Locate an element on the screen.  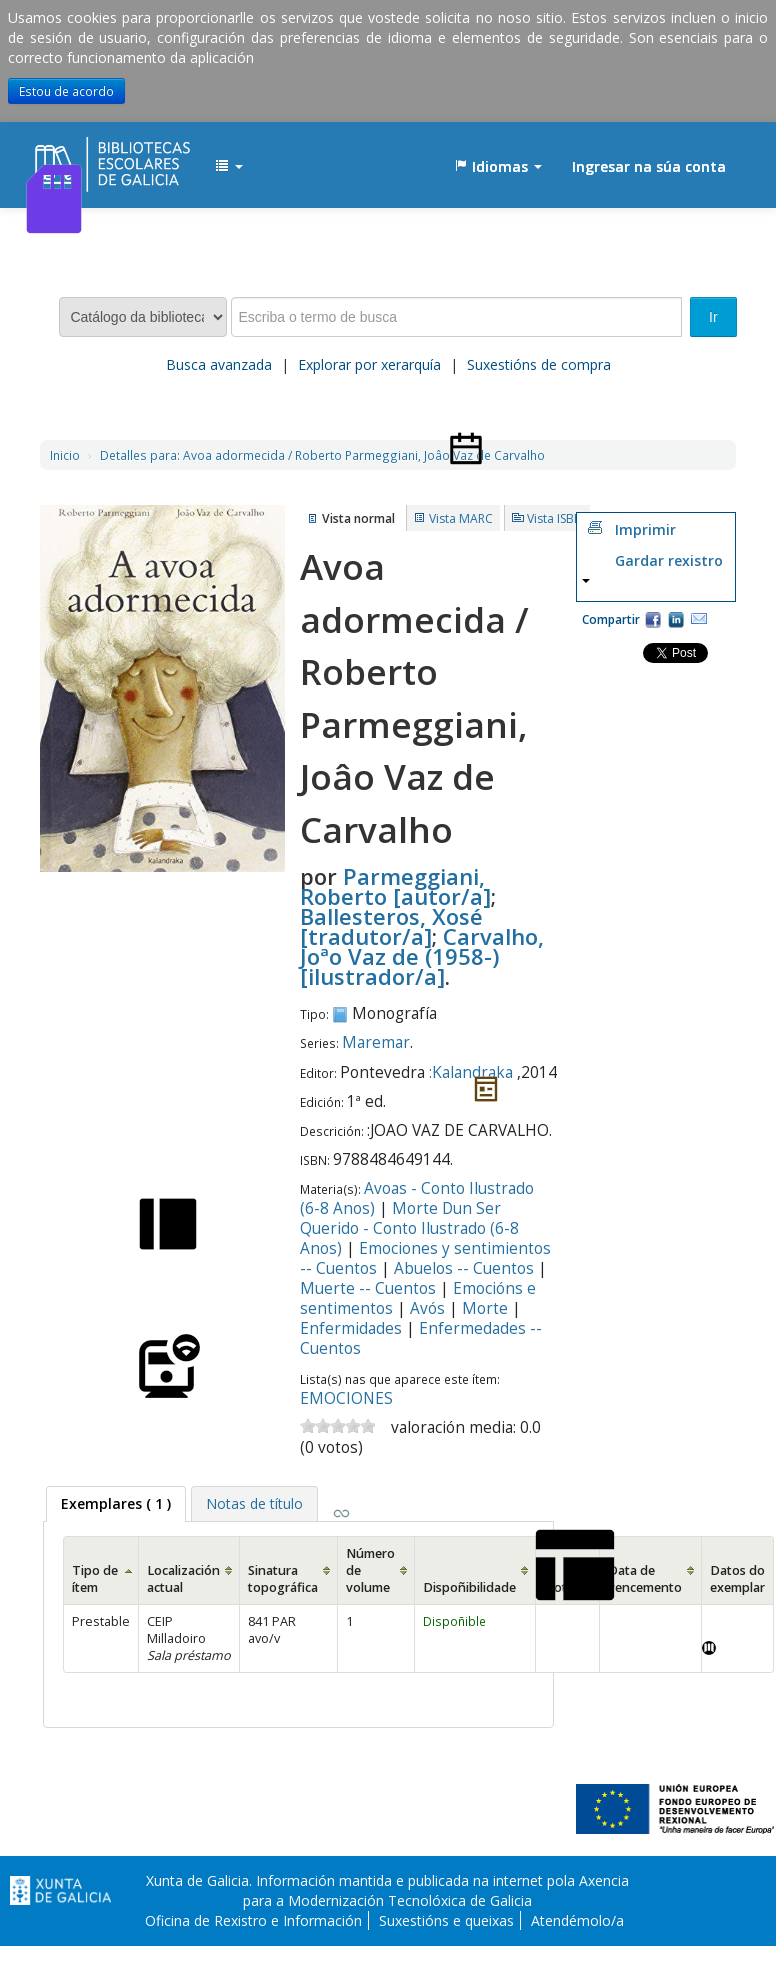
switch to left sidebar layout is located at coordinates (168, 1224).